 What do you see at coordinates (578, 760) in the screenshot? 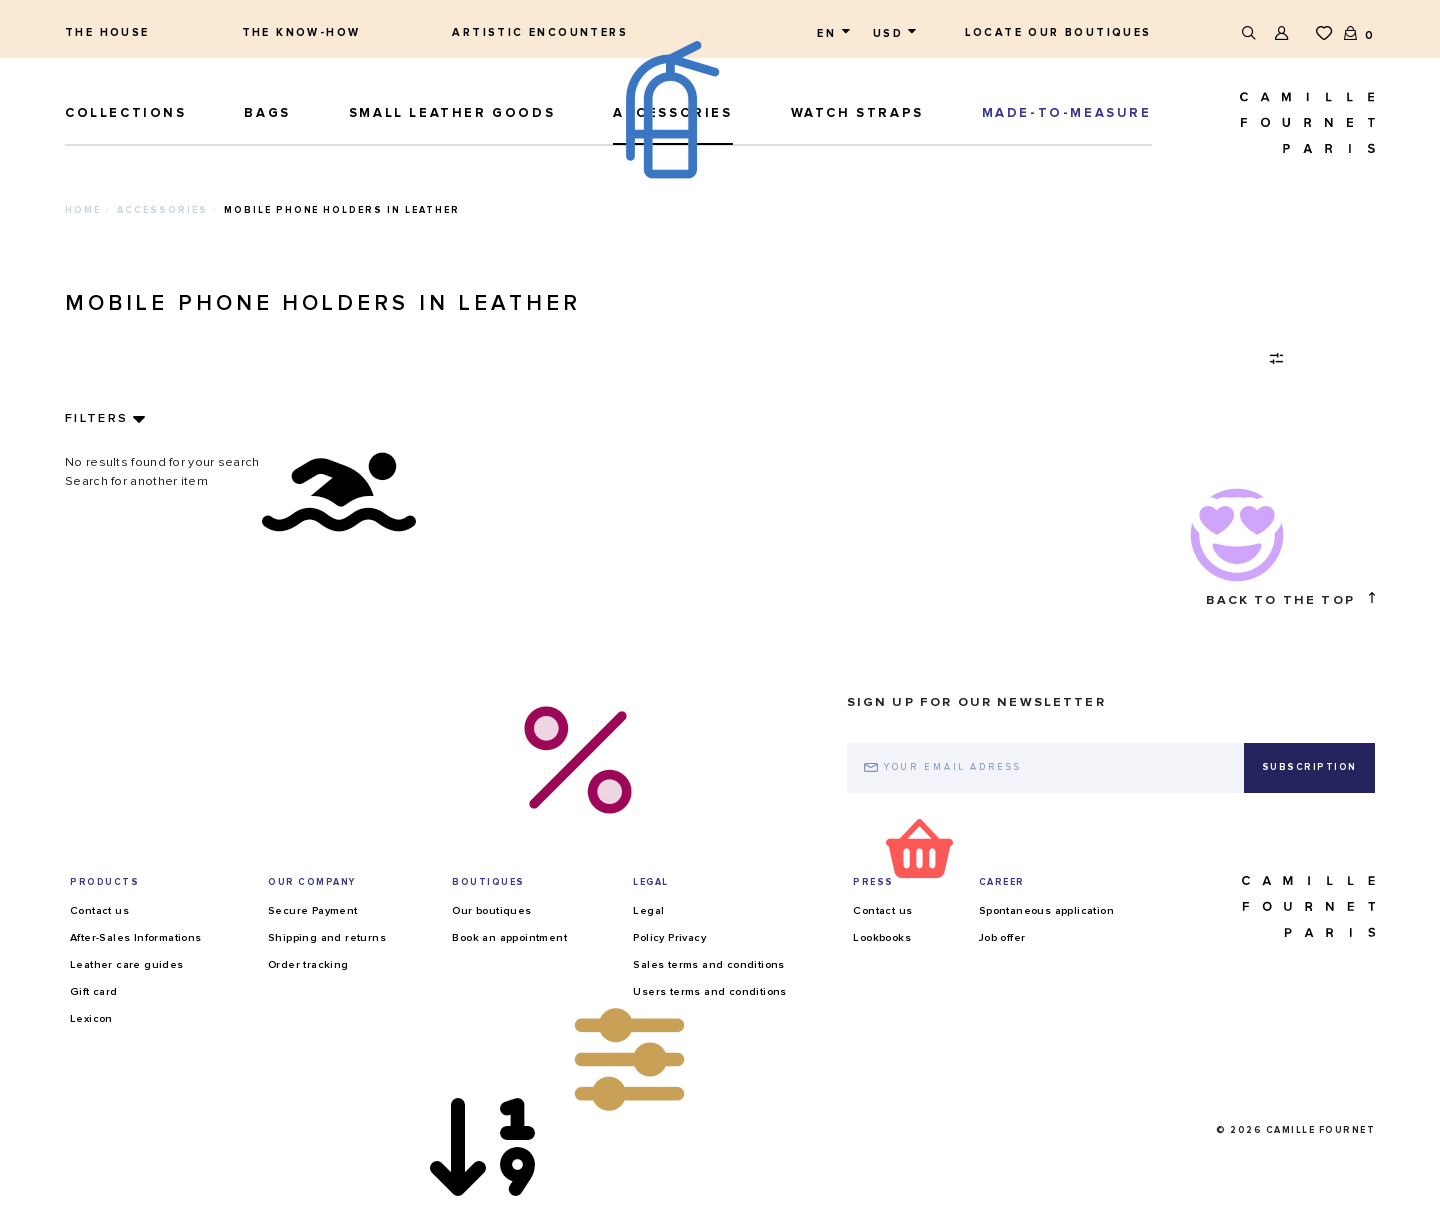
I see `view discount or sale pricing` at bounding box center [578, 760].